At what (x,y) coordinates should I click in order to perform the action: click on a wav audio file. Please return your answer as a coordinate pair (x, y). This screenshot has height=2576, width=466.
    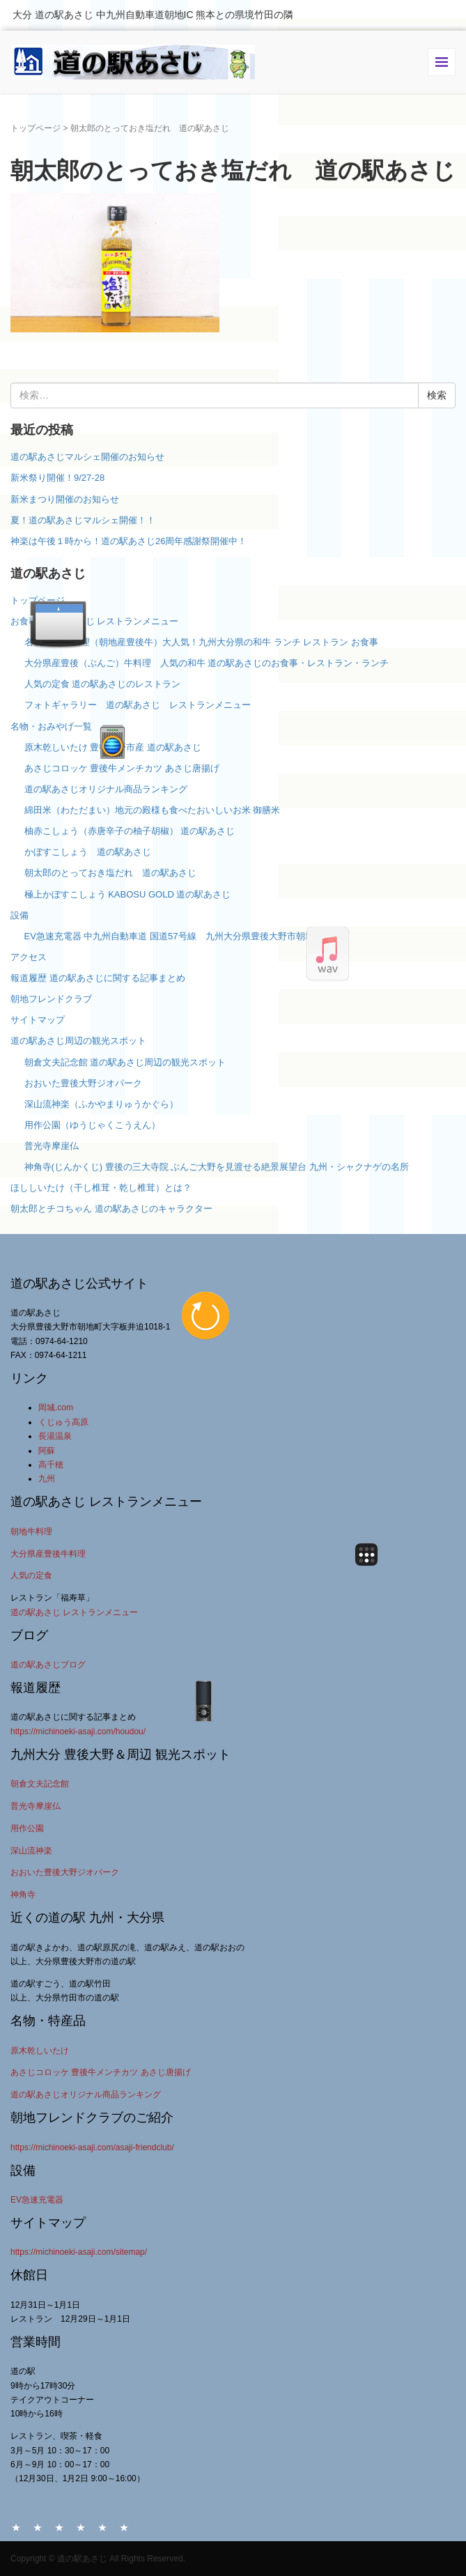
    Looking at the image, I should click on (327, 953).